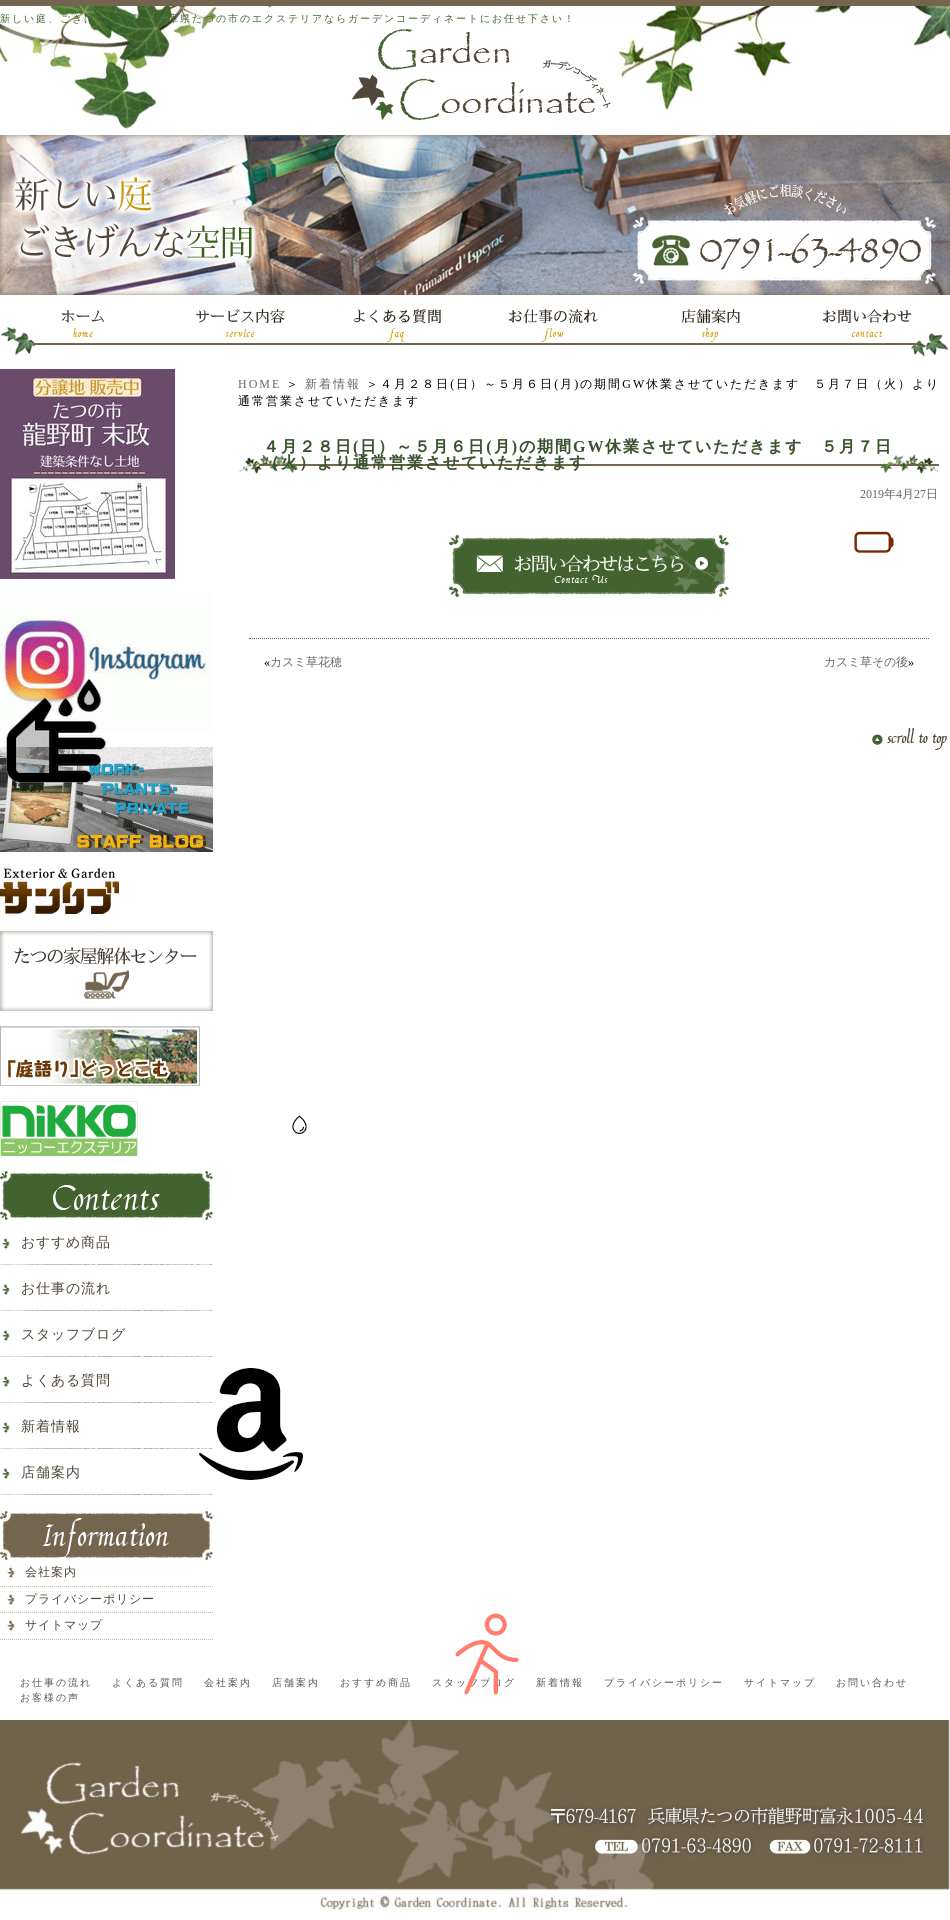  What do you see at coordinates (487, 1654) in the screenshot?
I see `pedestrian or walking directions mode` at bounding box center [487, 1654].